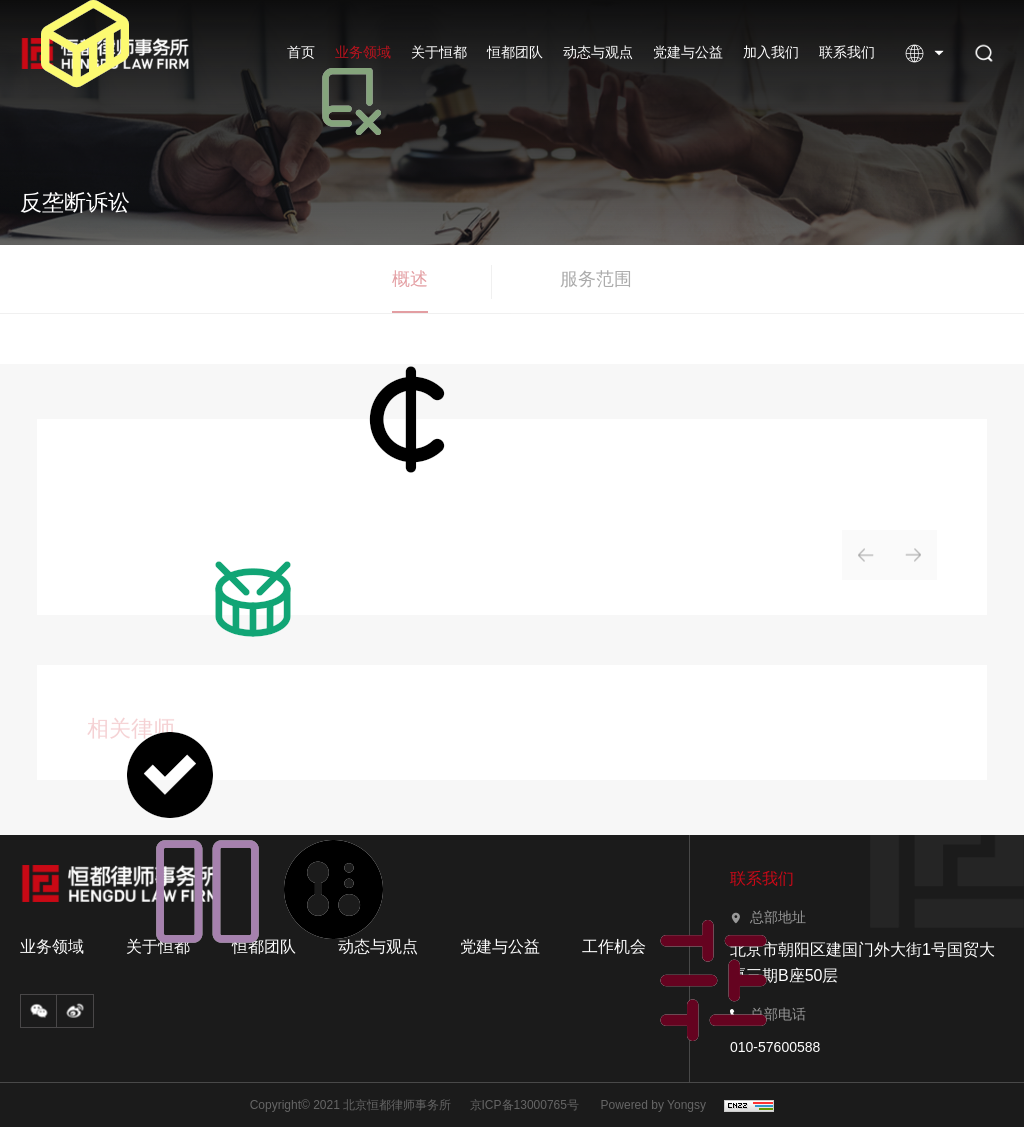 The height and width of the screenshot is (1127, 1024). What do you see at coordinates (713, 980) in the screenshot?
I see `adjust settings or preferences` at bounding box center [713, 980].